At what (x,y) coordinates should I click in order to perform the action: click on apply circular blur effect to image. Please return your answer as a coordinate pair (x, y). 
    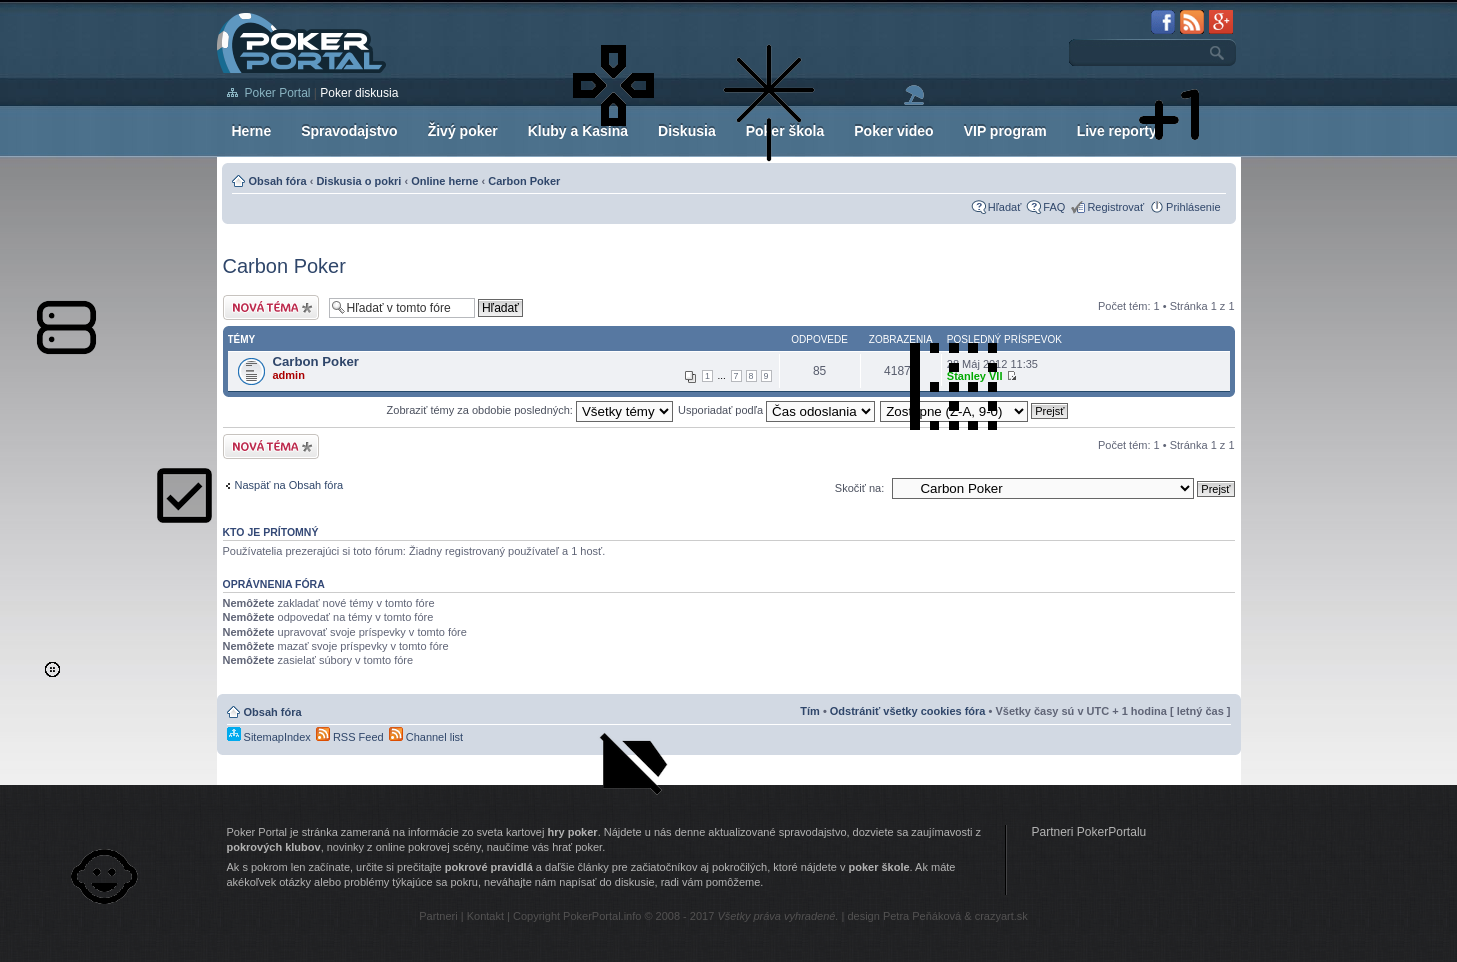
    Looking at the image, I should click on (52, 669).